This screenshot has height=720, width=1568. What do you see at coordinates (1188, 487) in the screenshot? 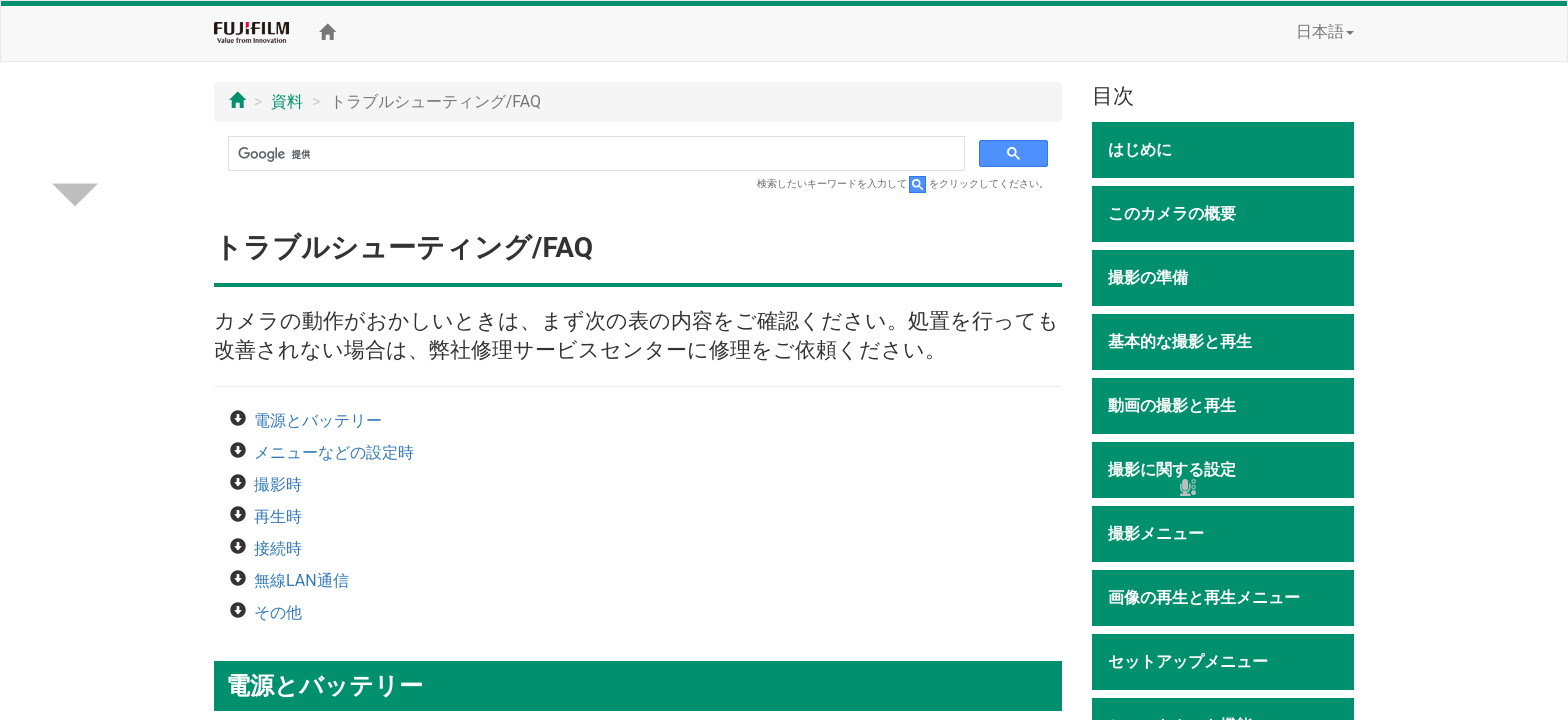
I see `indicates microphone input level is set to low` at bounding box center [1188, 487].